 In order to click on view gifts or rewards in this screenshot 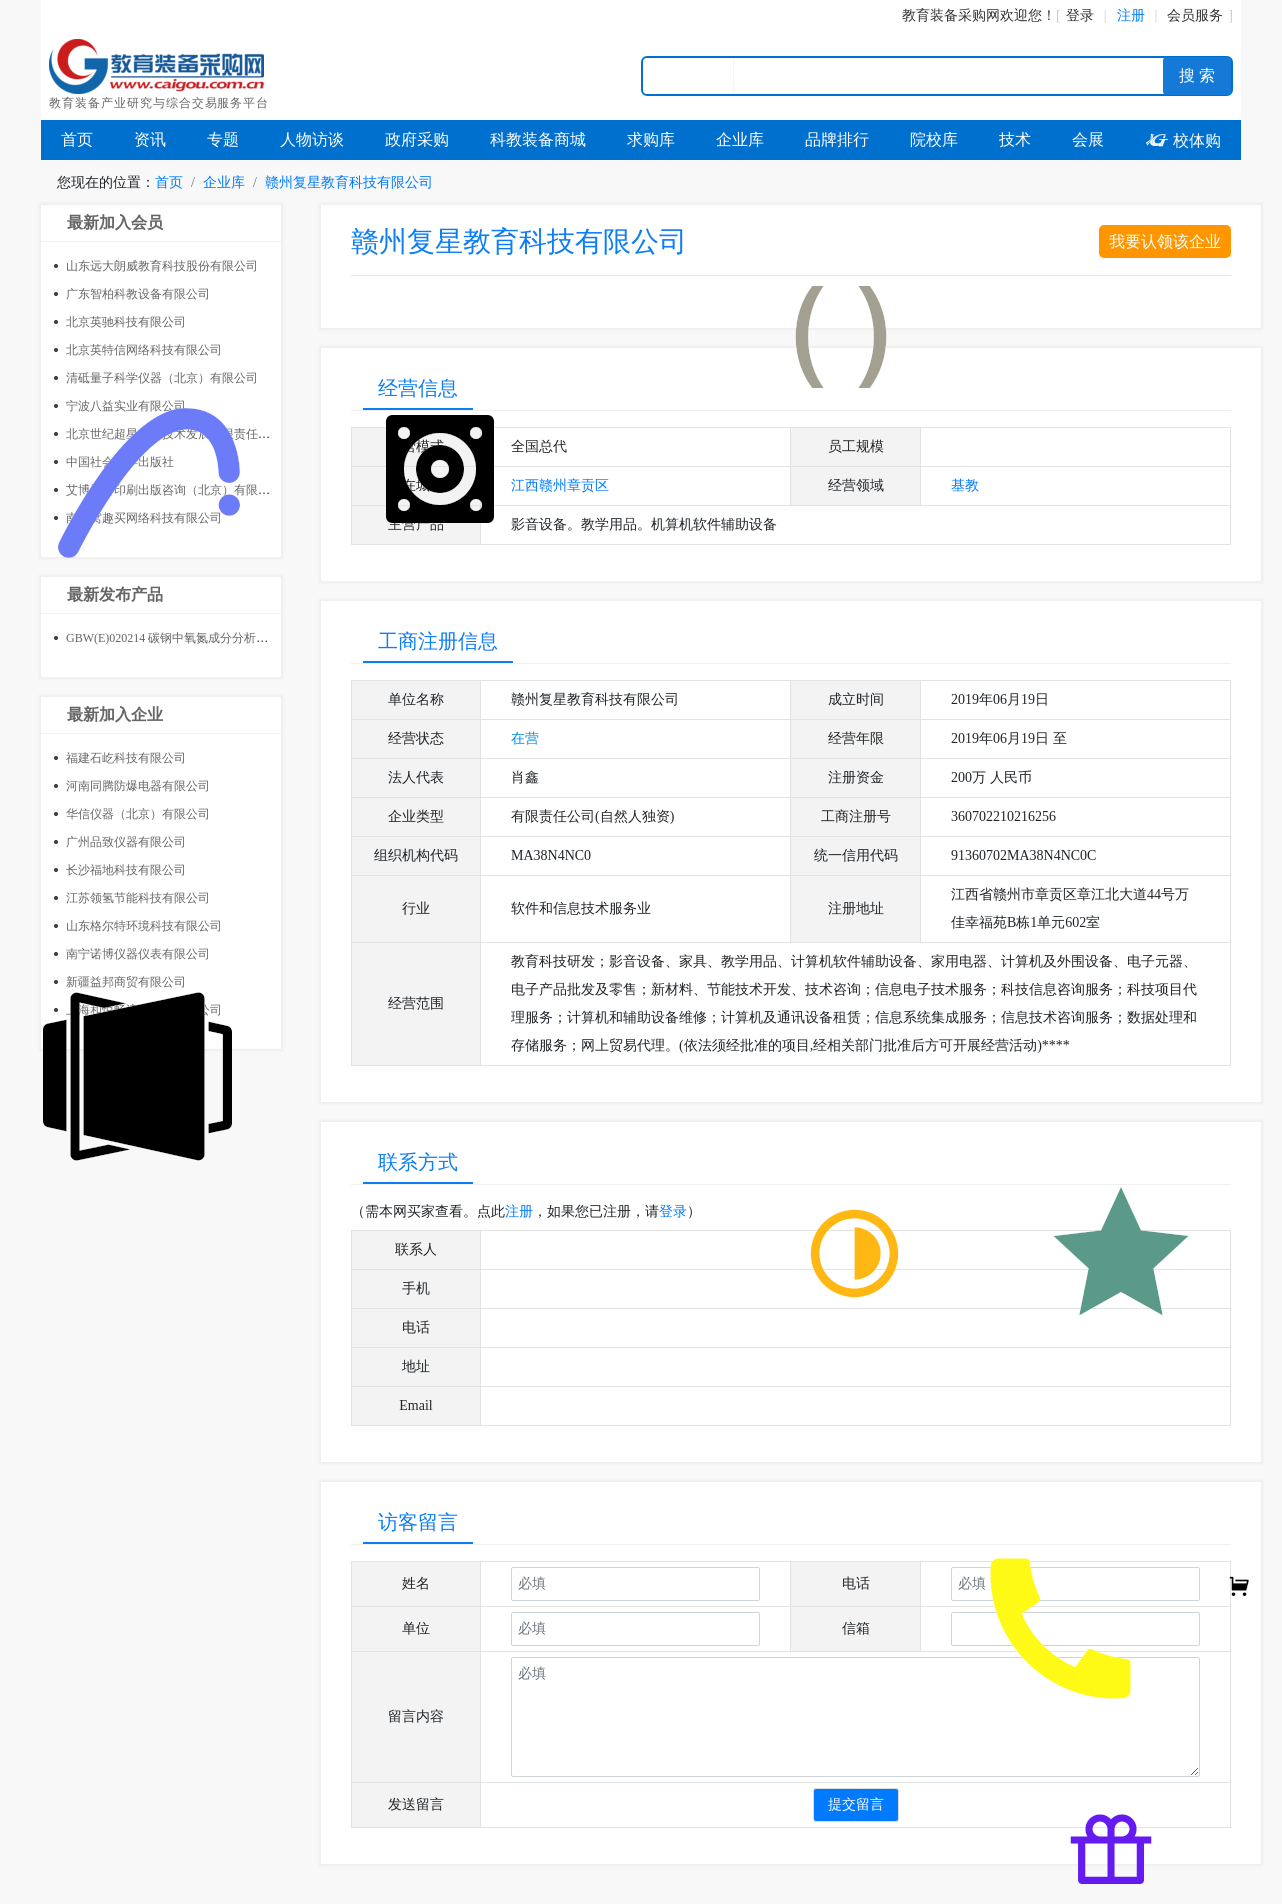, I will do `click(1111, 1851)`.